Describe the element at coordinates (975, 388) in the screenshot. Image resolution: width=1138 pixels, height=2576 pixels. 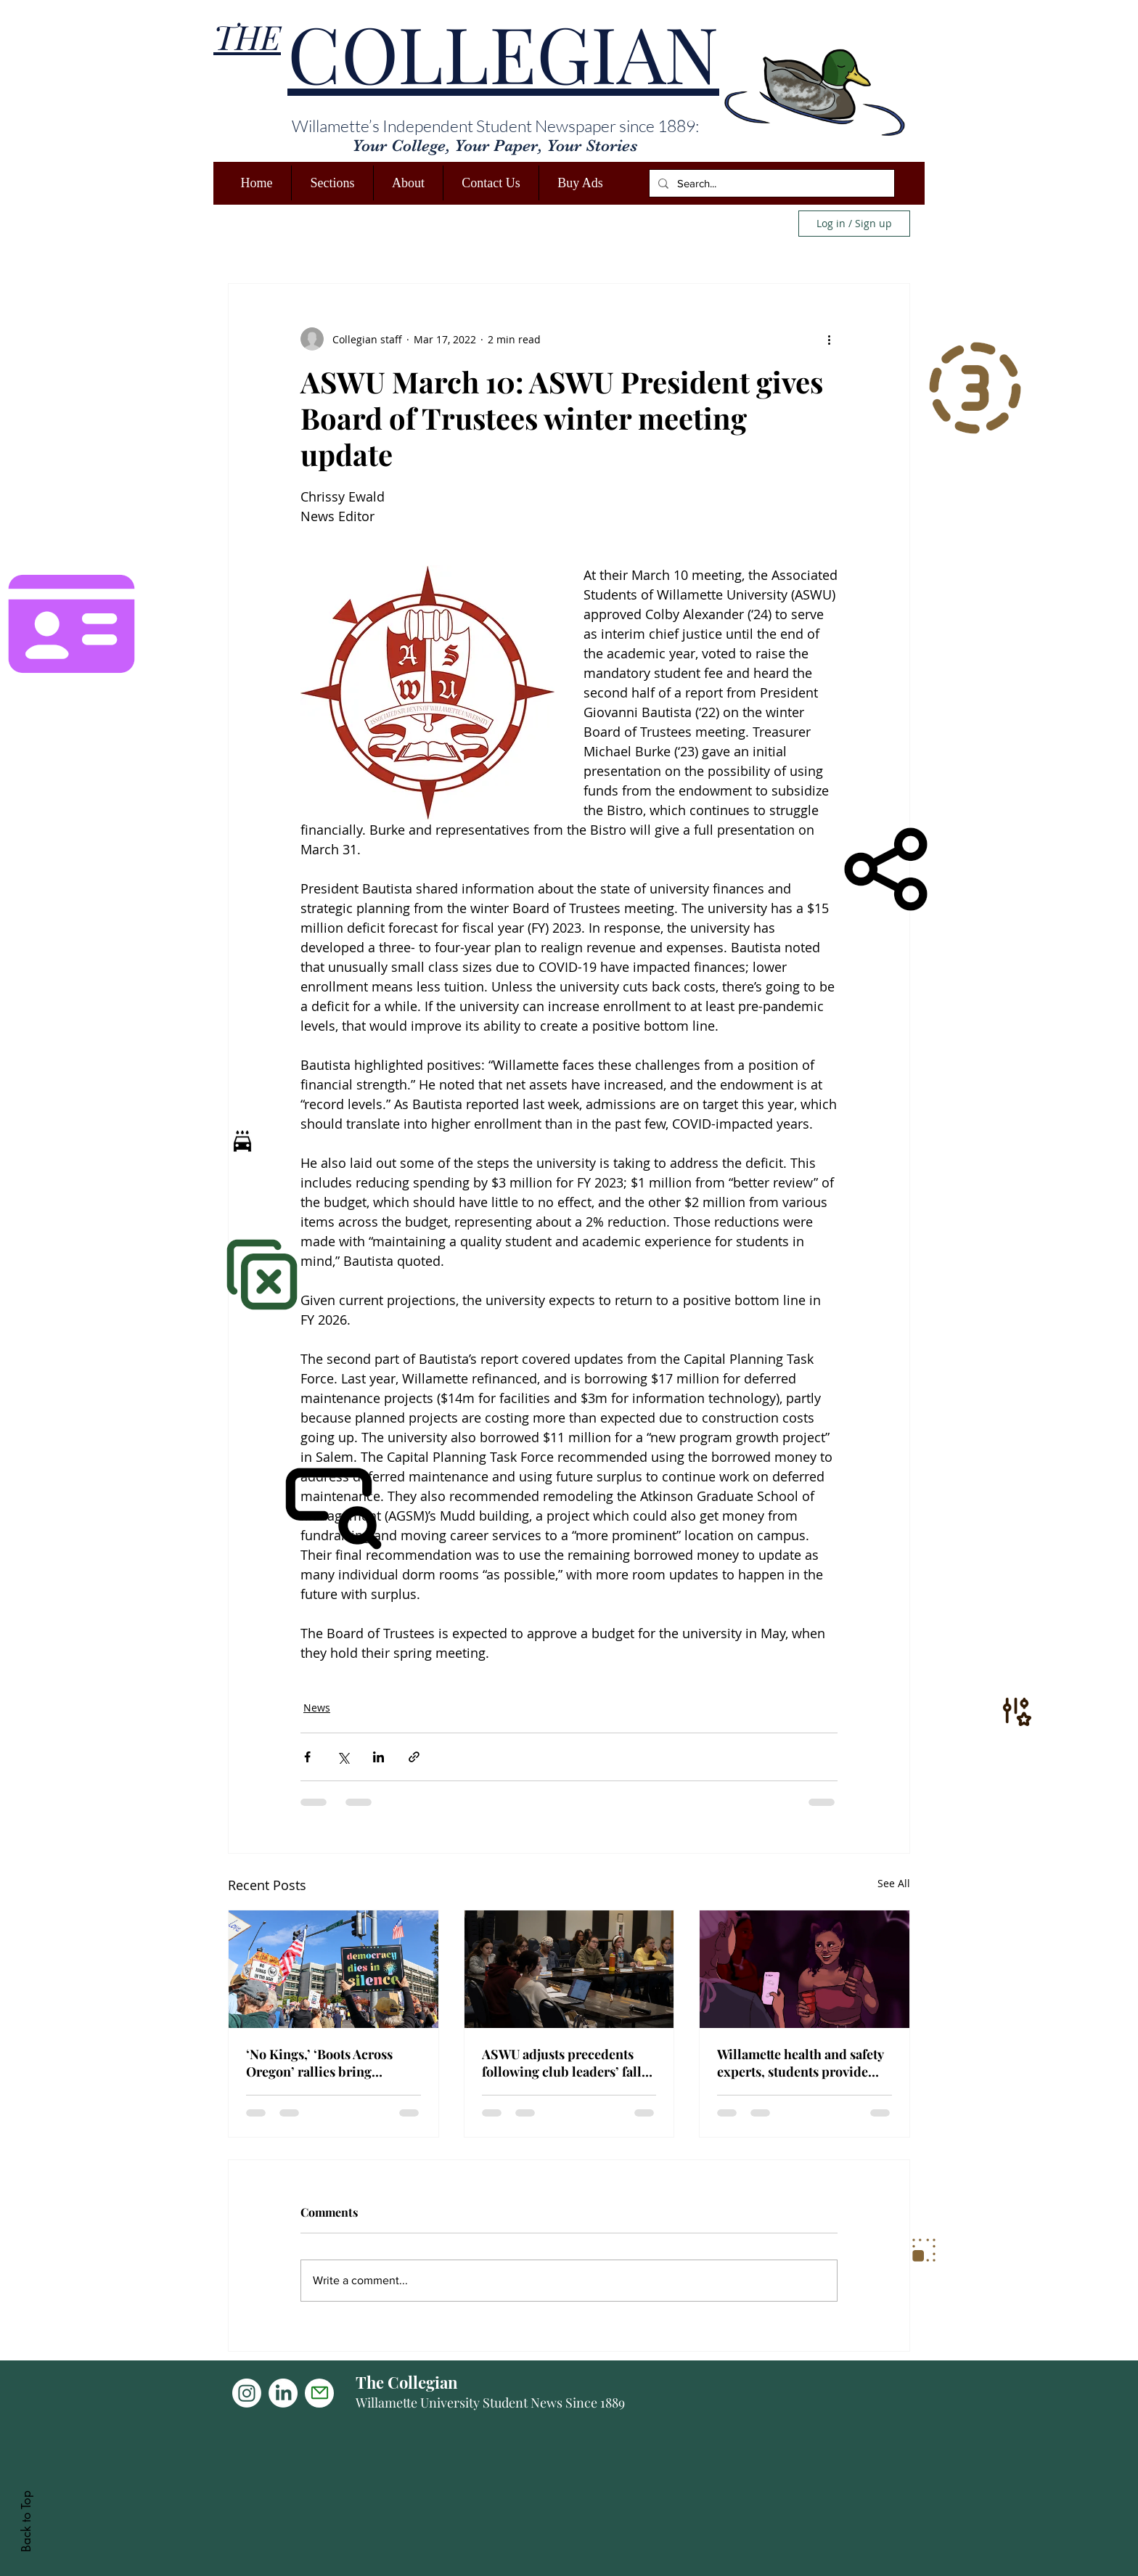
I see `step 3 of a multi-step process` at that location.